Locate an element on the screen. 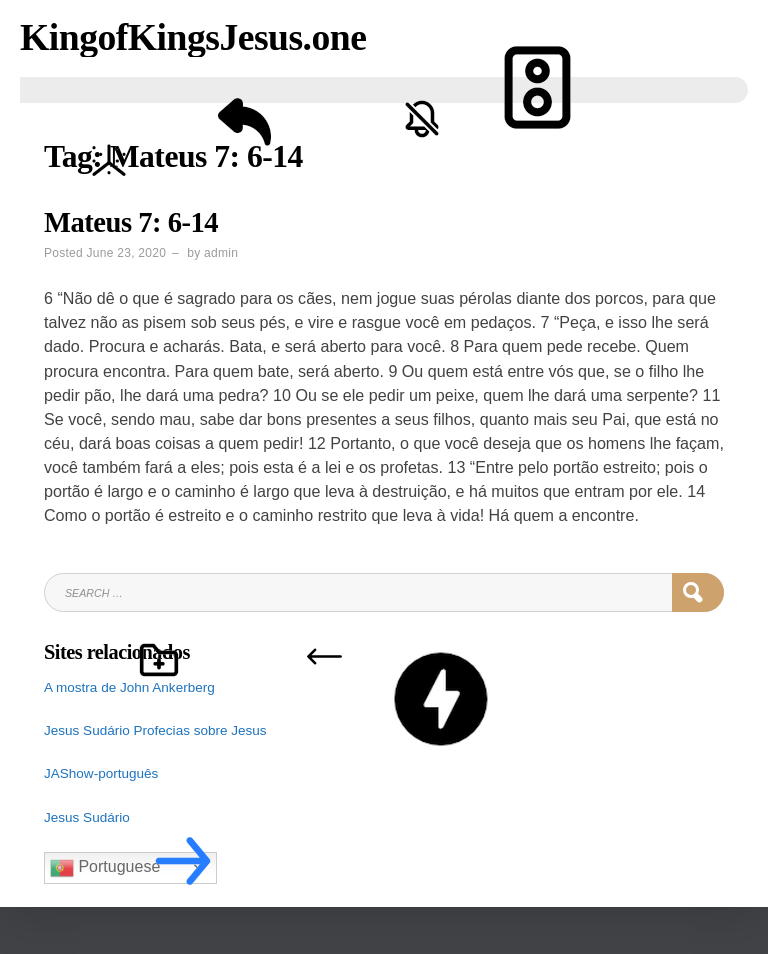  indicates offline or cached content available is located at coordinates (441, 699).